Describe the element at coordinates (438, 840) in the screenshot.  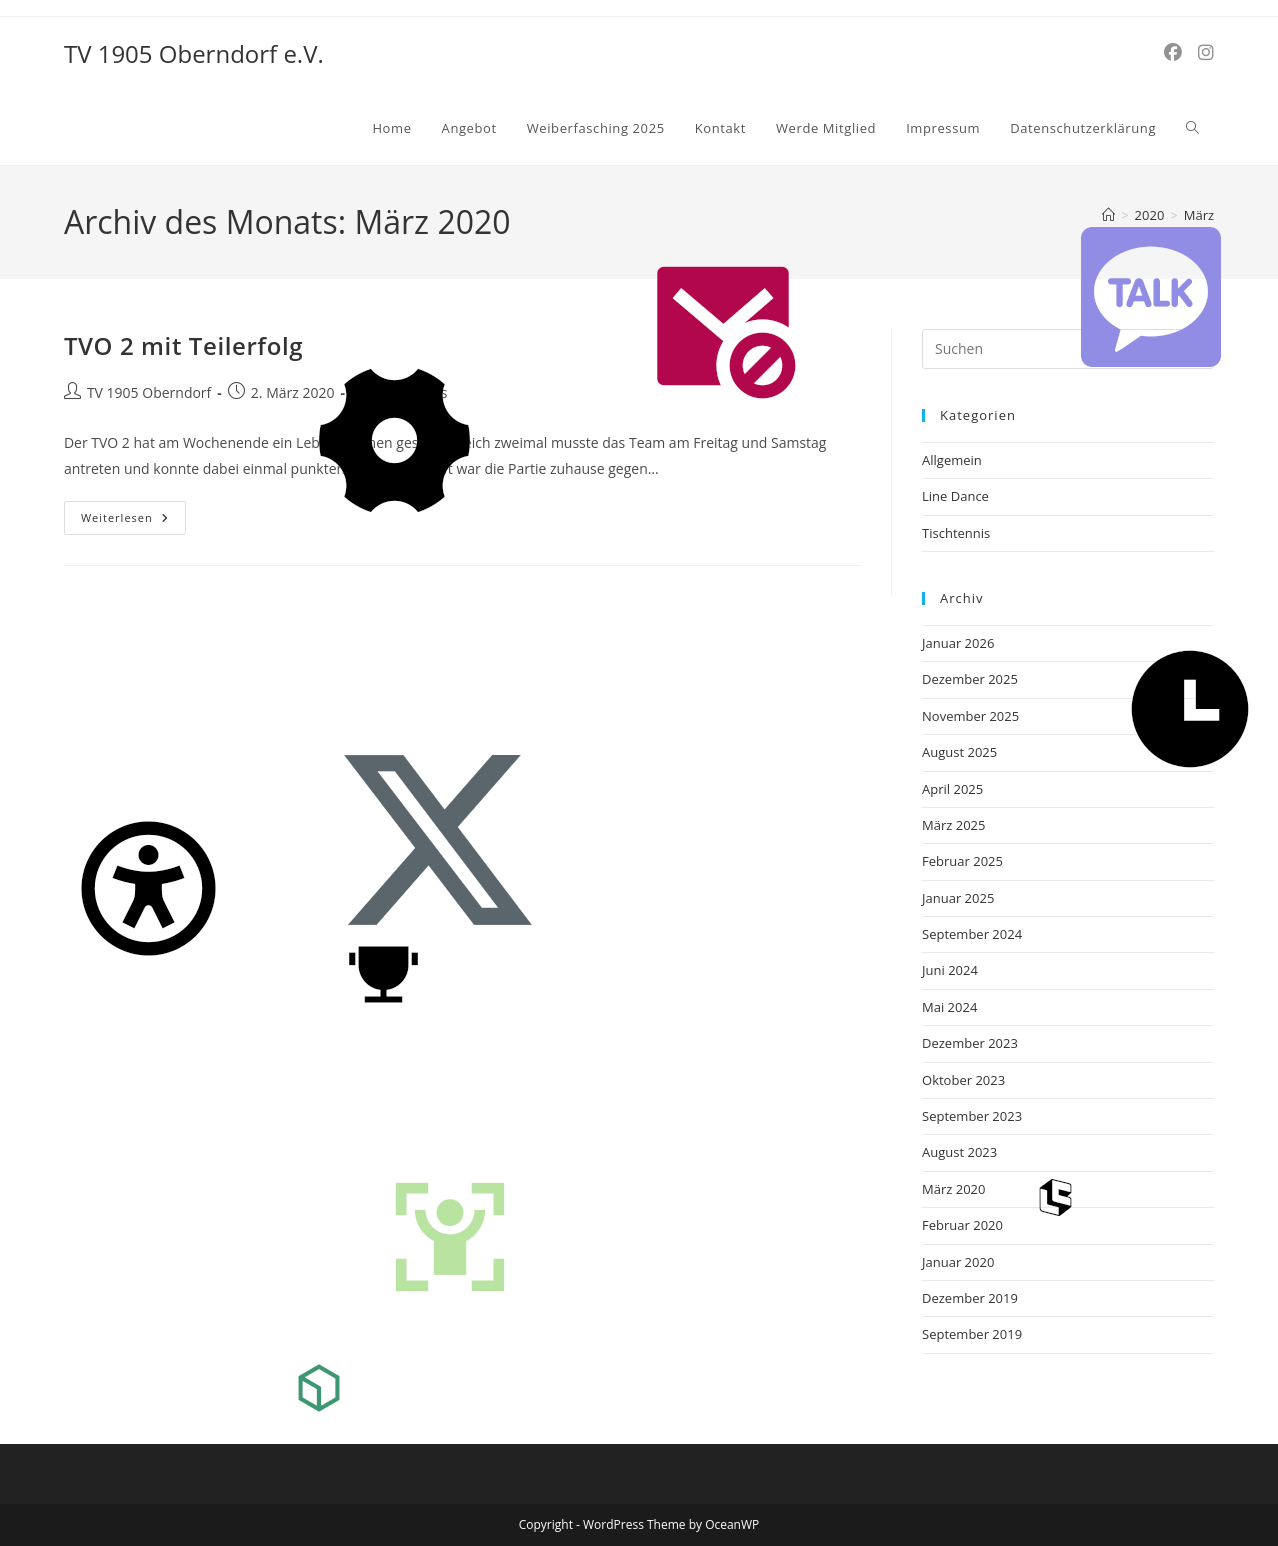
I see `open the X (formerly Twitter) app` at that location.